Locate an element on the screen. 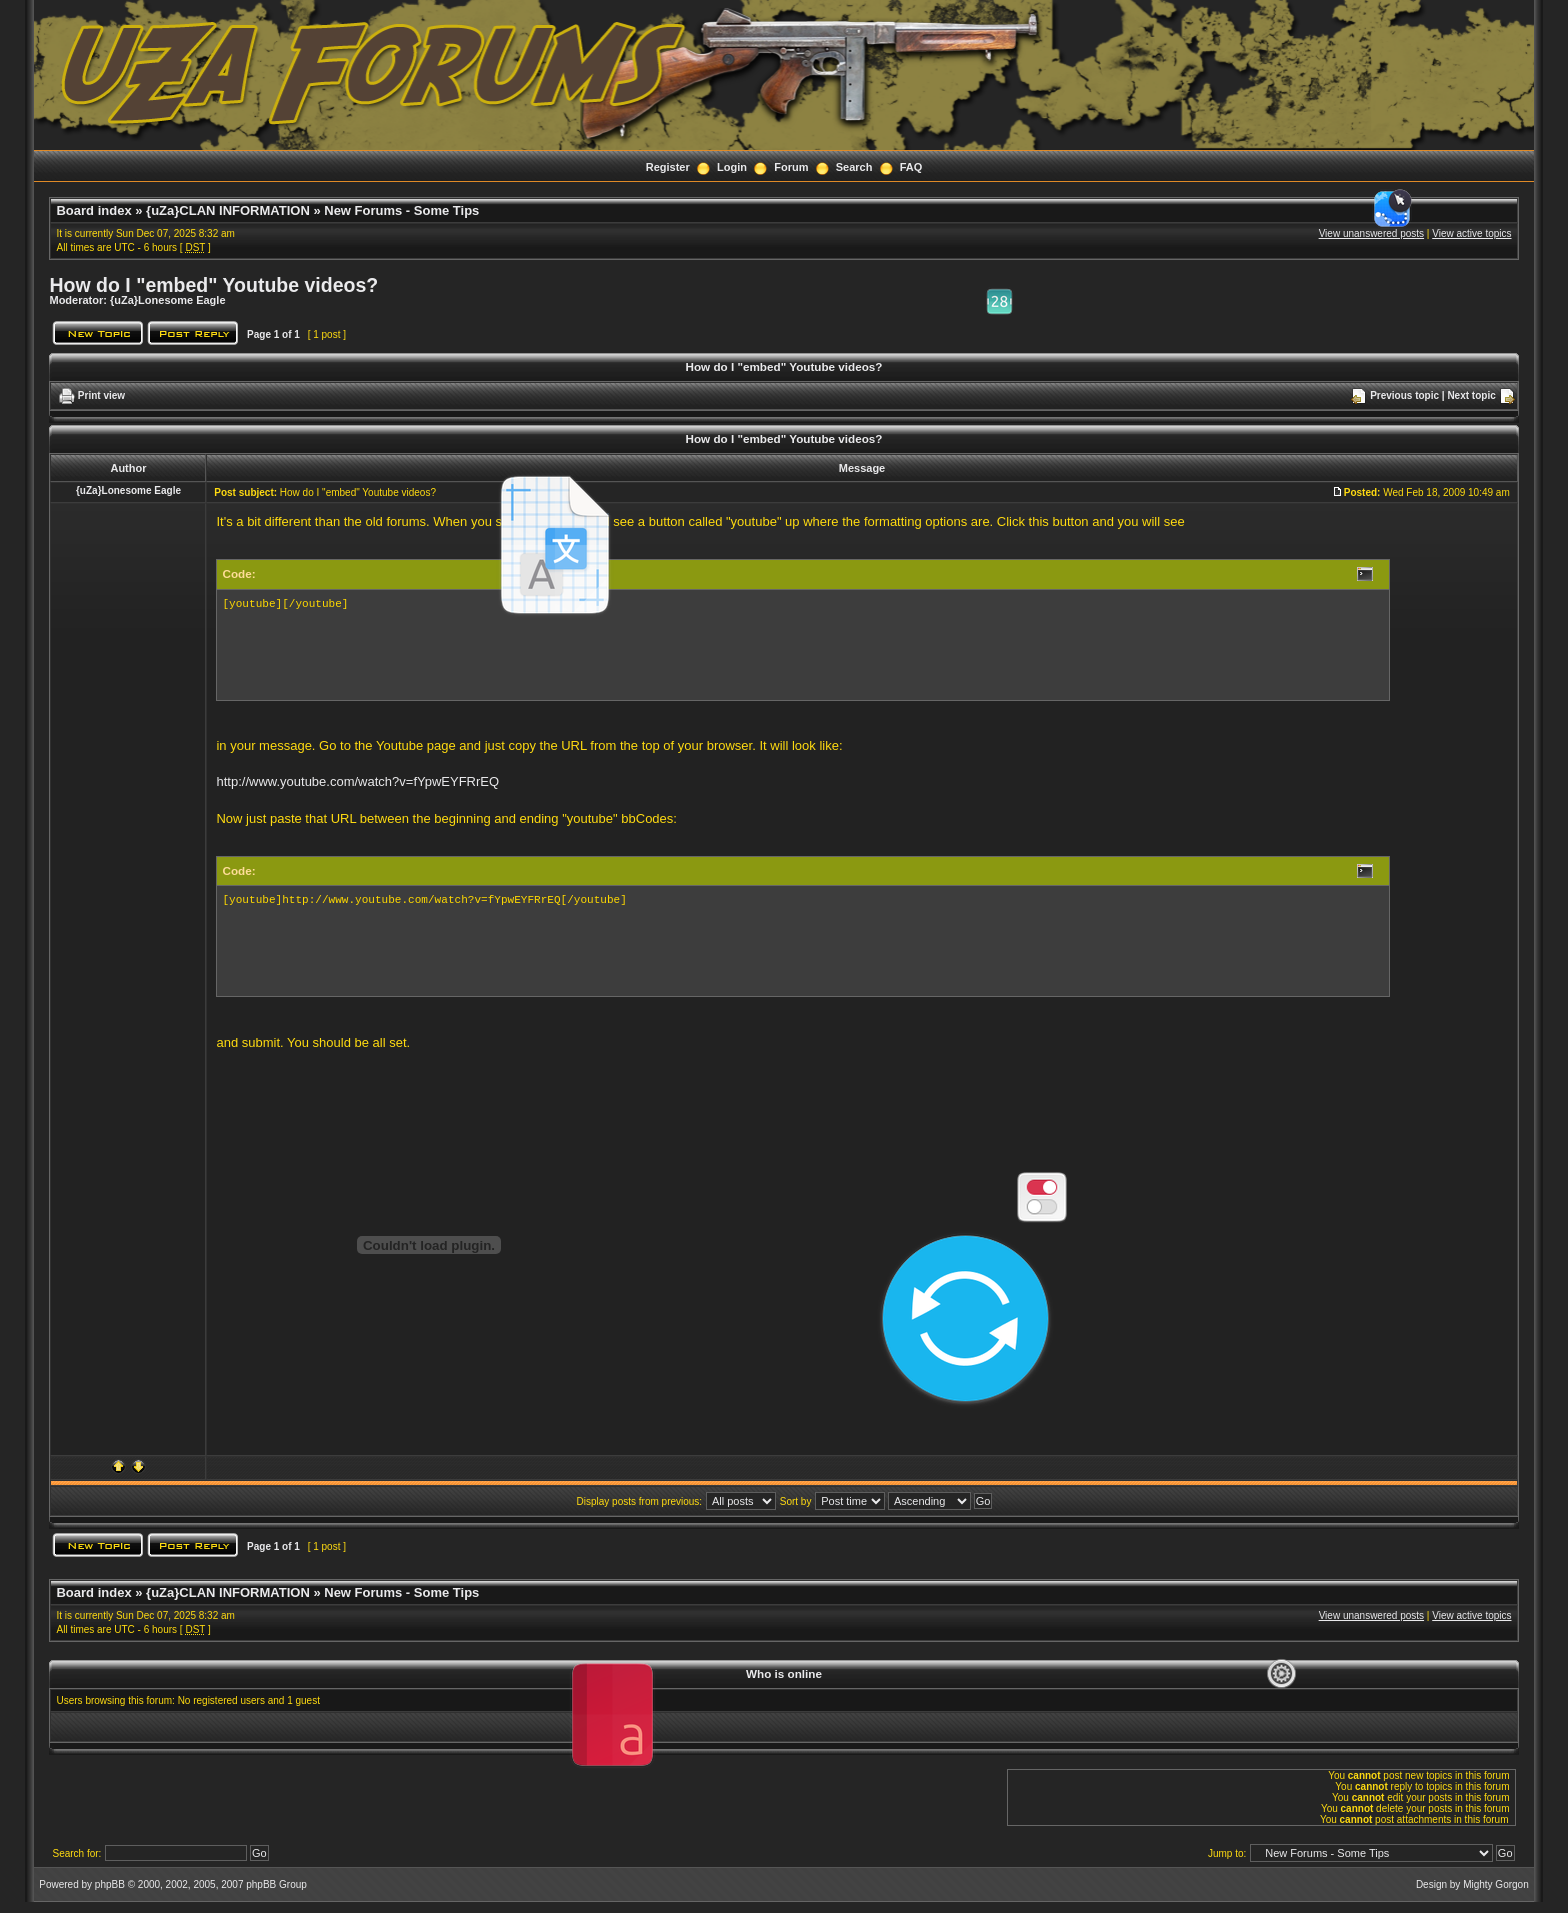 The width and height of the screenshot is (1568, 1913). indicates file is syncing with shared folder is located at coordinates (965, 1318).